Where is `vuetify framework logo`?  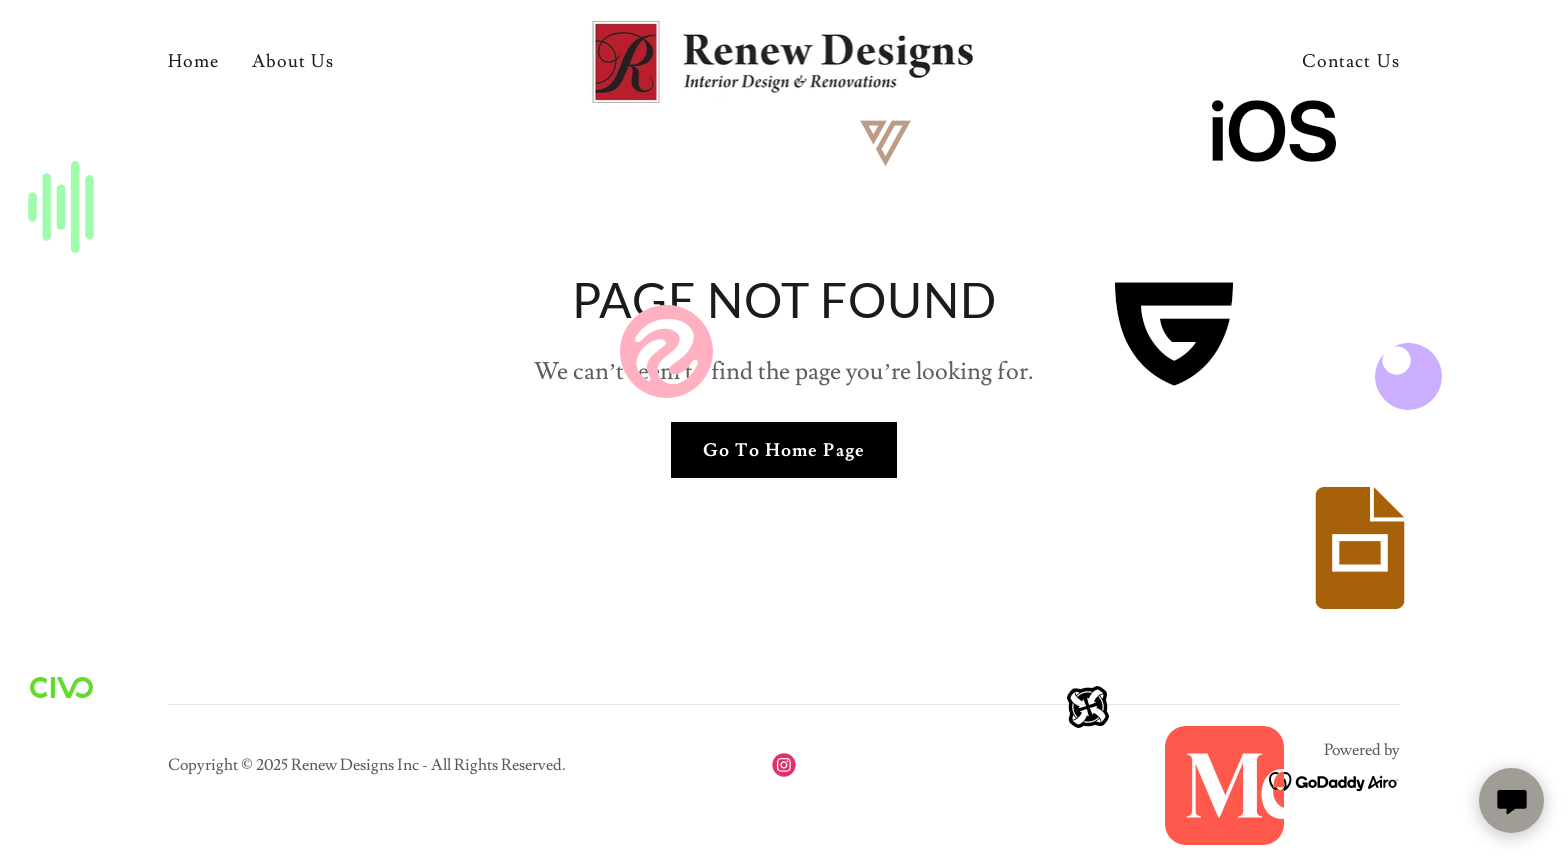
vuetify framework logo is located at coordinates (885, 143).